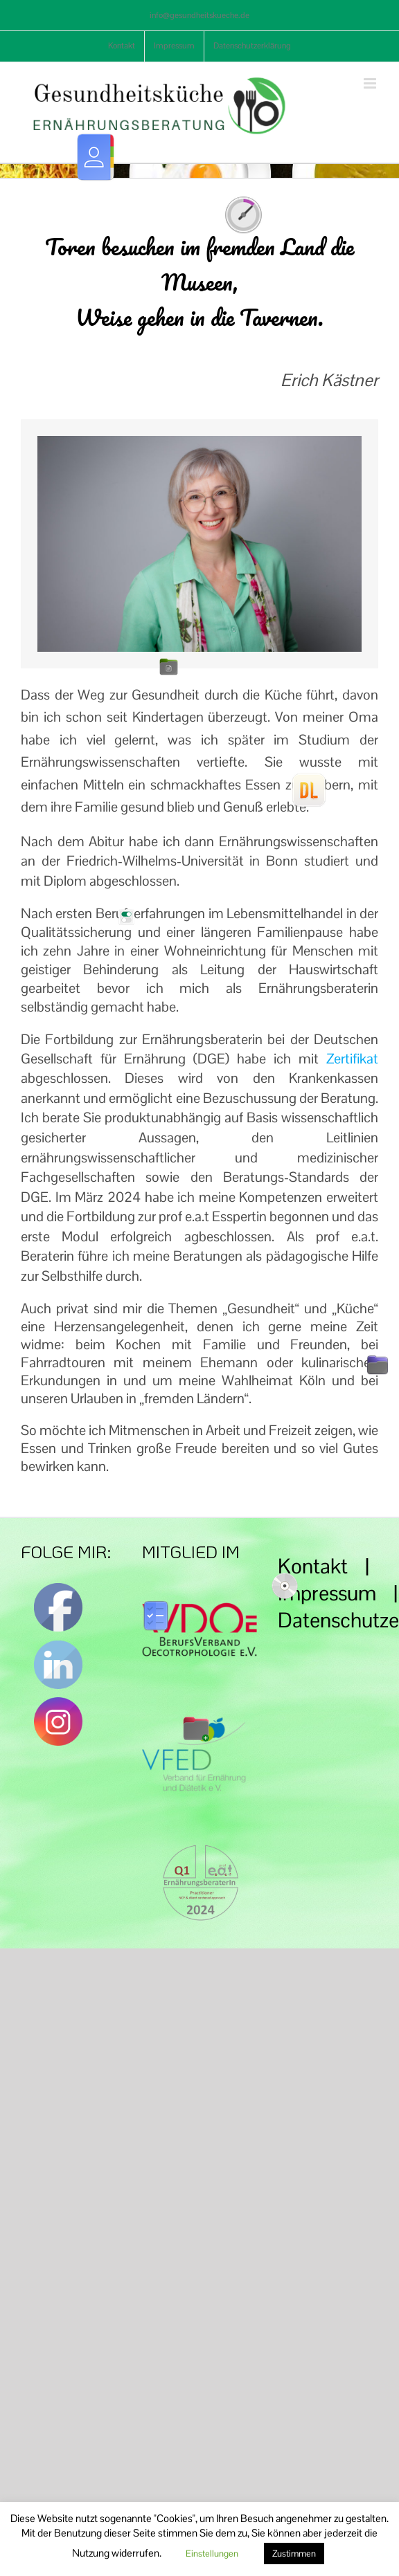 The image size is (399, 2576). Describe the element at coordinates (156, 1616) in the screenshot. I see `open the to-do list app` at that location.